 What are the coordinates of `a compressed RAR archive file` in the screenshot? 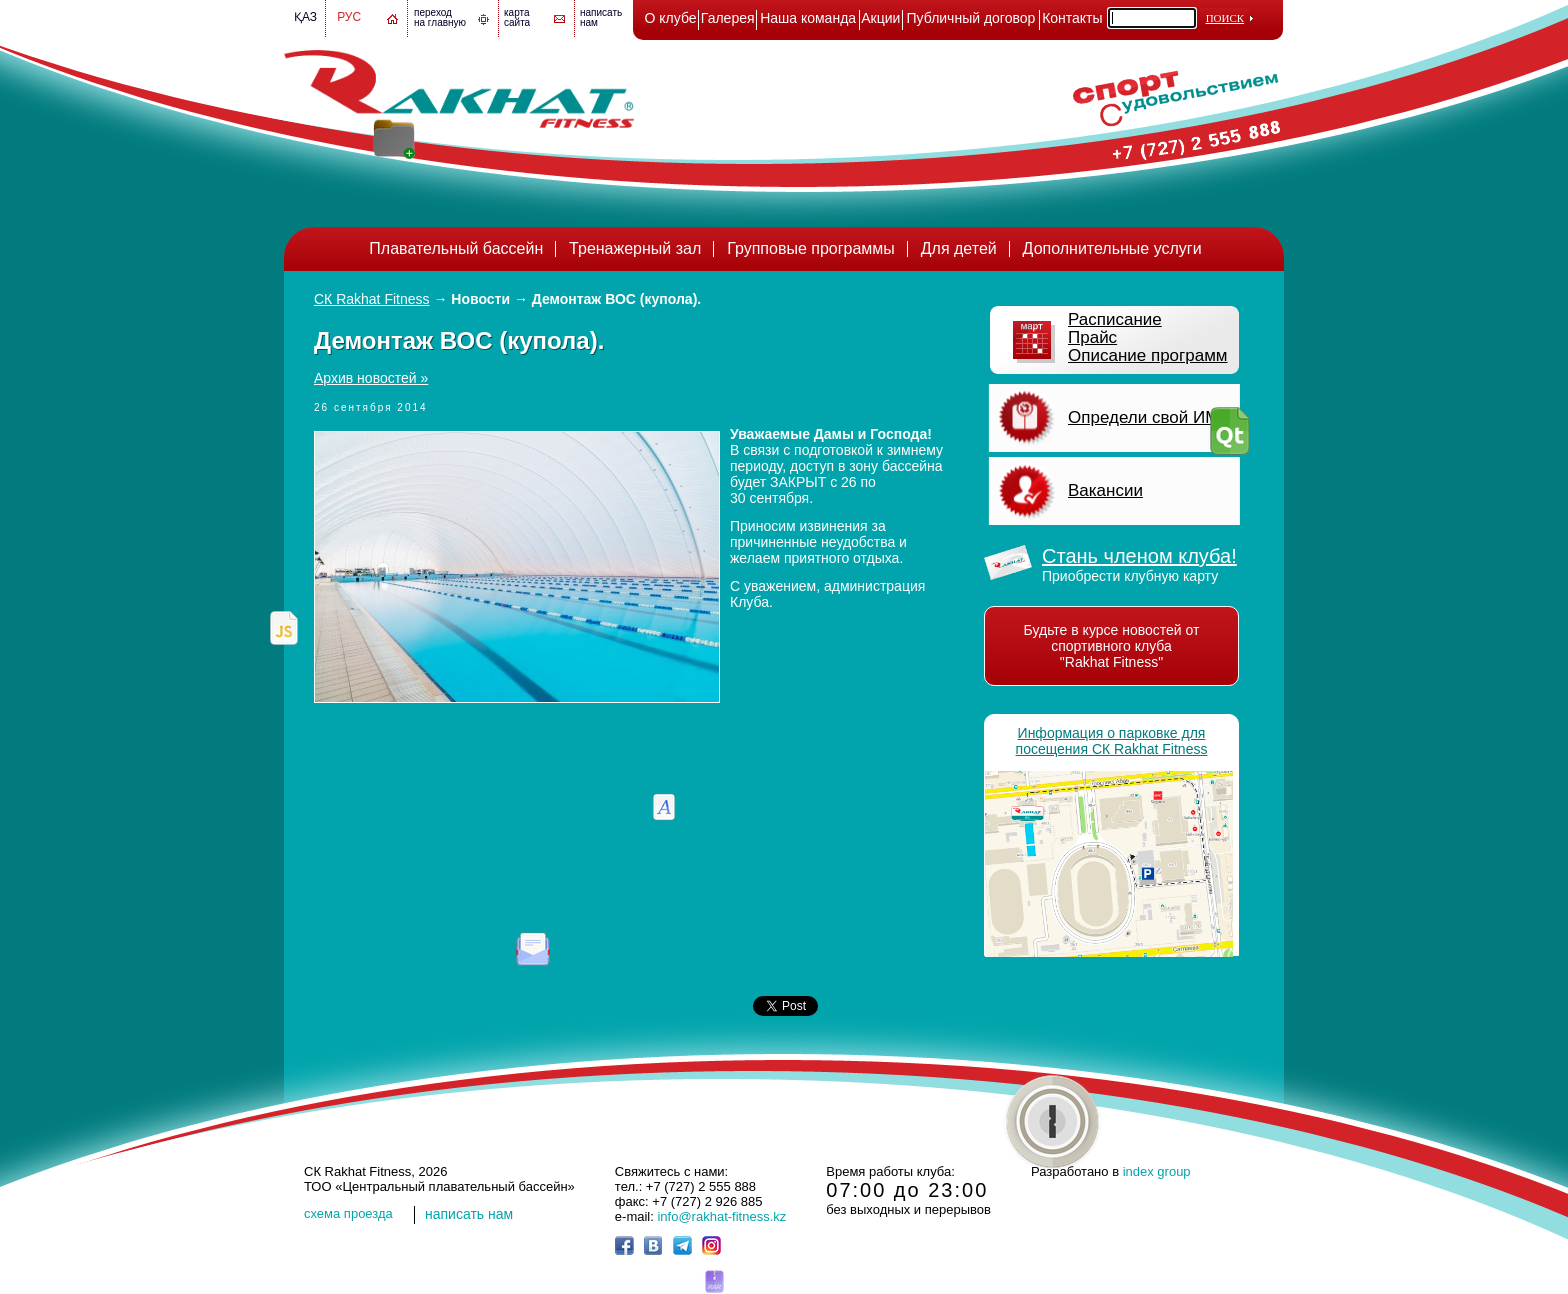 It's located at (714, 1281).